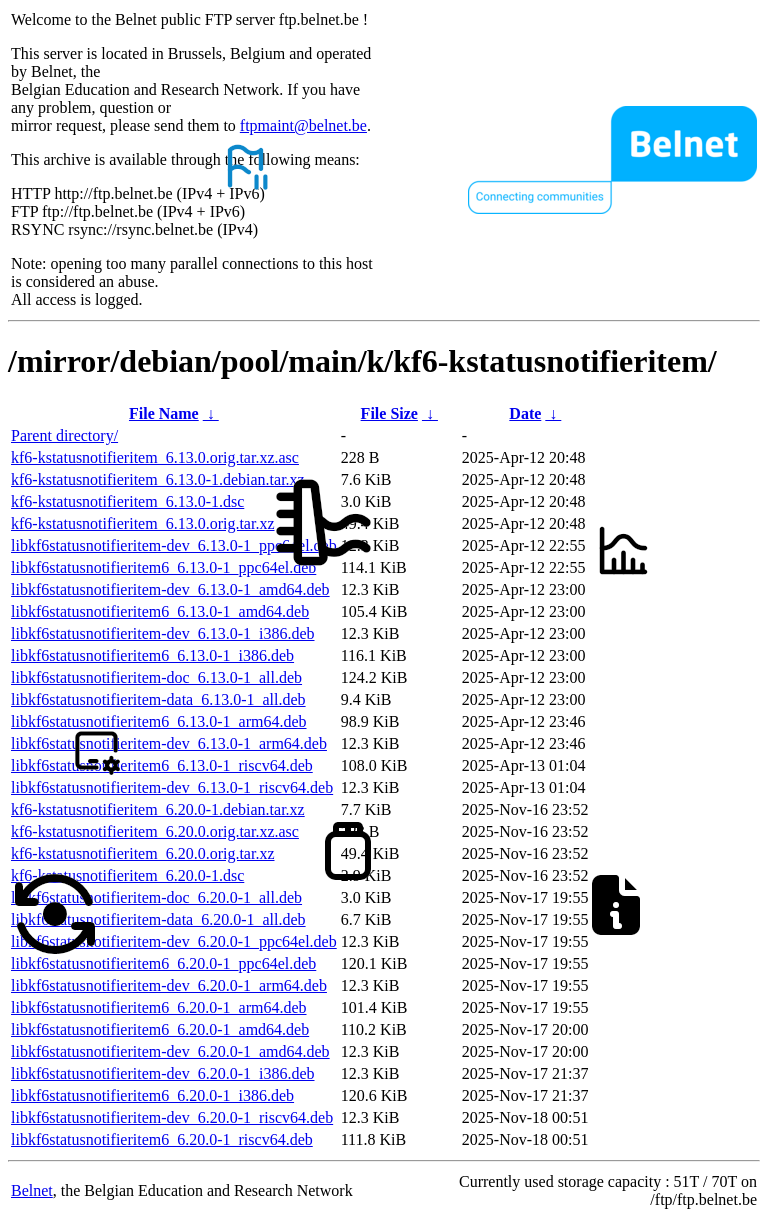 Image resolution: width=768 pixels, height=1220 pixels. I want to click on water dam or reservoir infrastructure, so click(323, 522).